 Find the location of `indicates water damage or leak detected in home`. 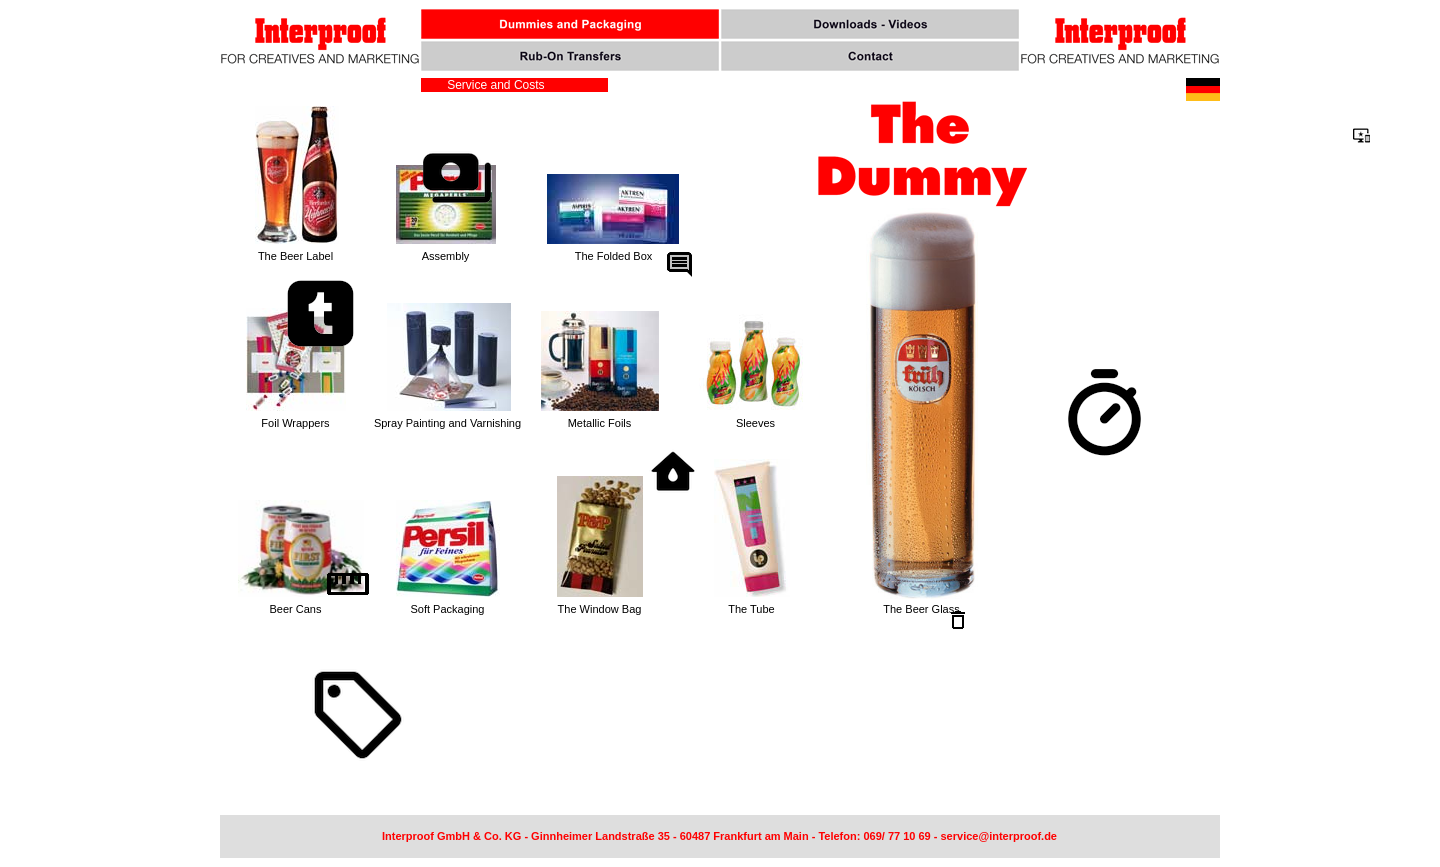

indicates water damage or leak detected in home is located at coordinates (673, 472).